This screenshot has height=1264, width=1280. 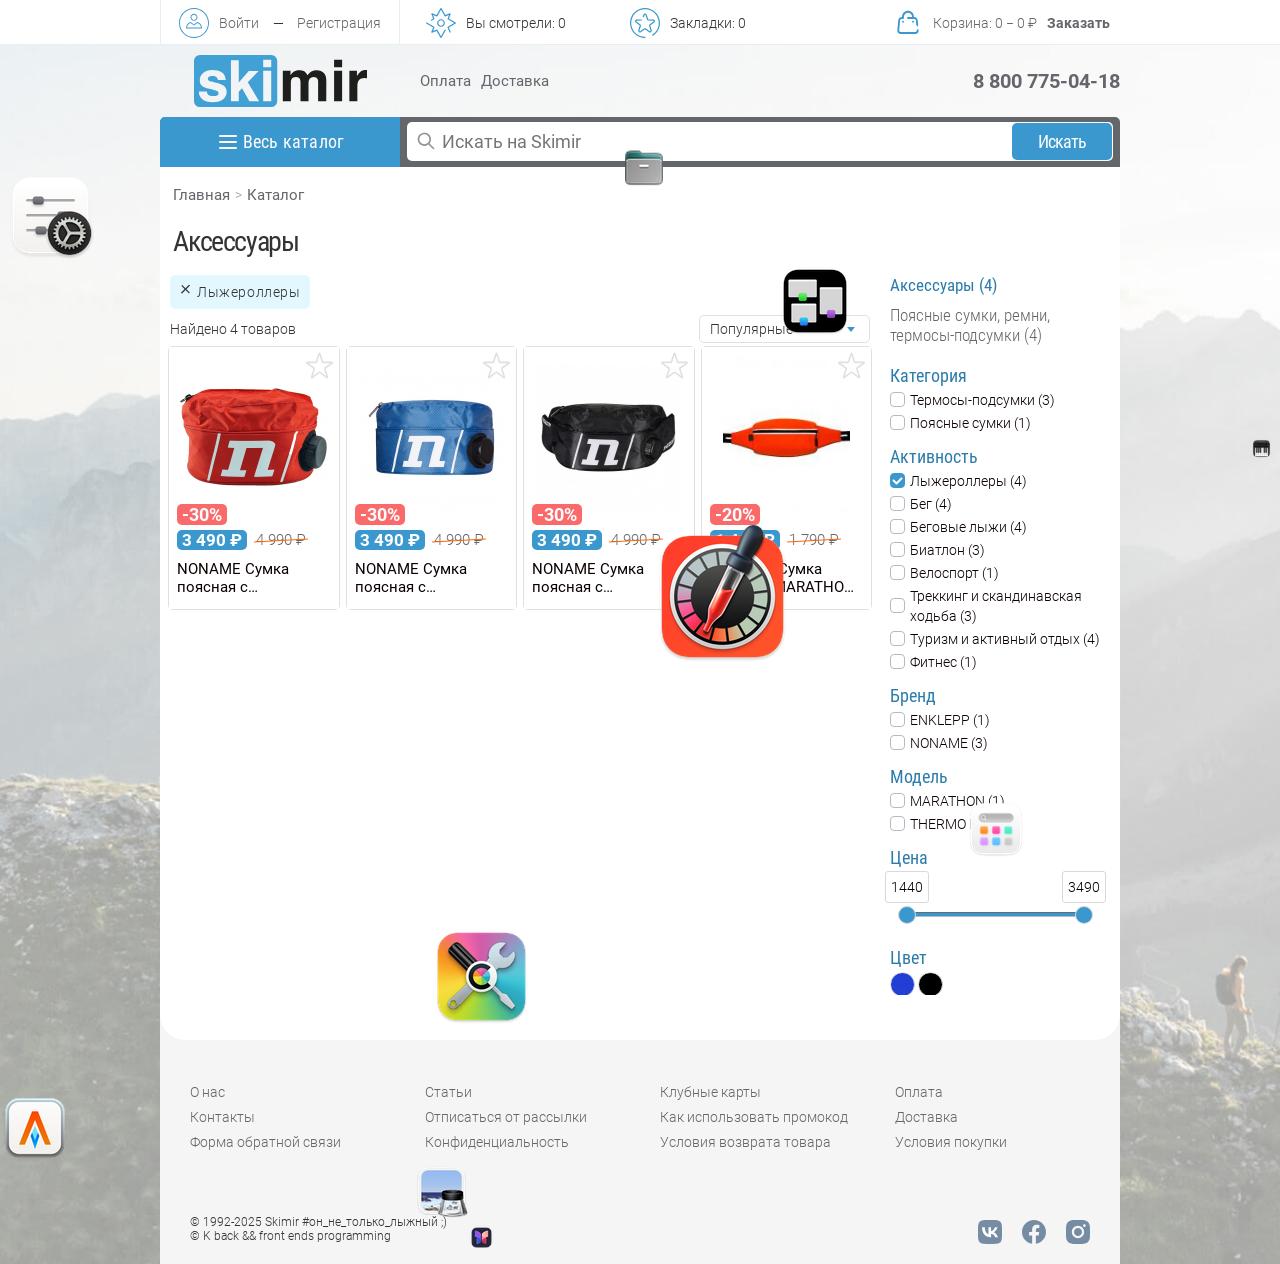 I want to click on open colorsync utility to manage color profiles, so click(x=481, y=976).